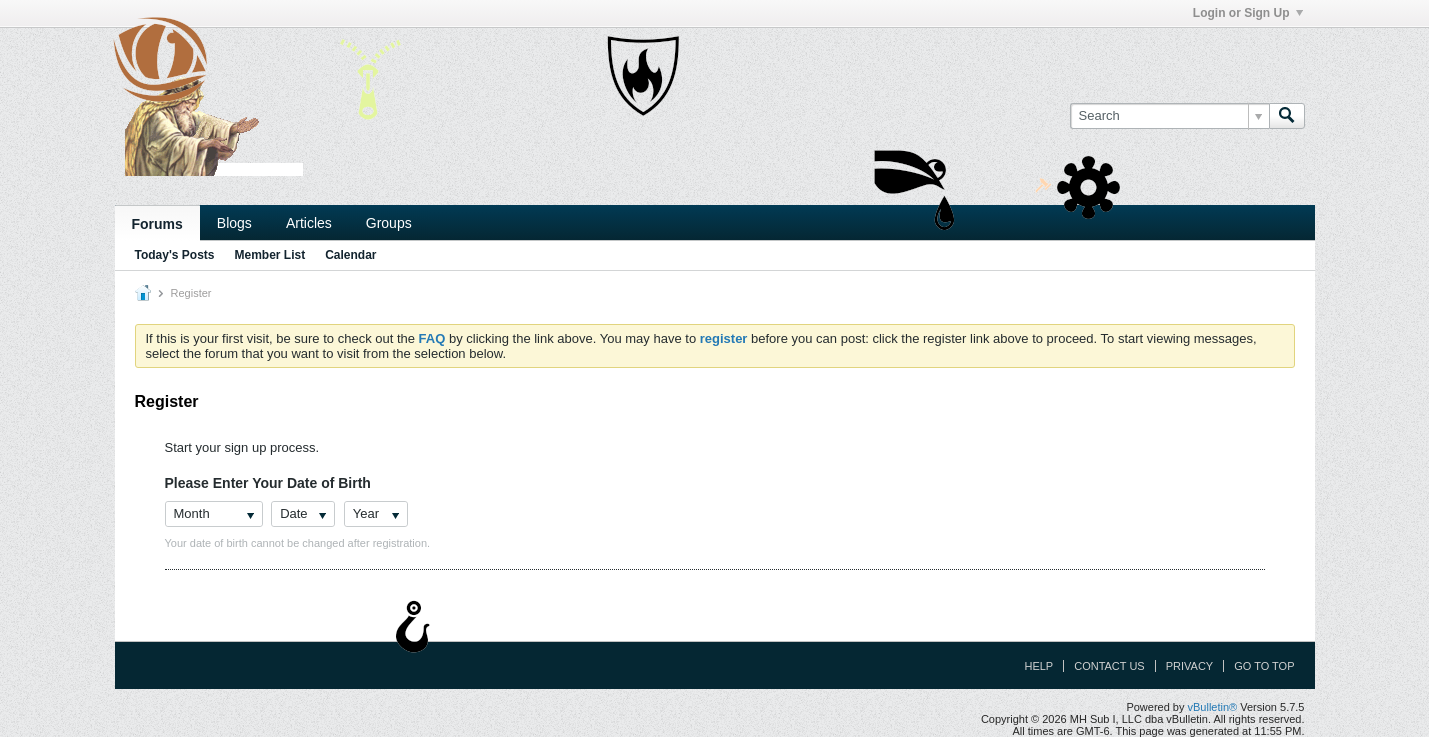  Describe the element at coordinates (368, 80) in the screenshot. I see `compress or zip files together` at that location.